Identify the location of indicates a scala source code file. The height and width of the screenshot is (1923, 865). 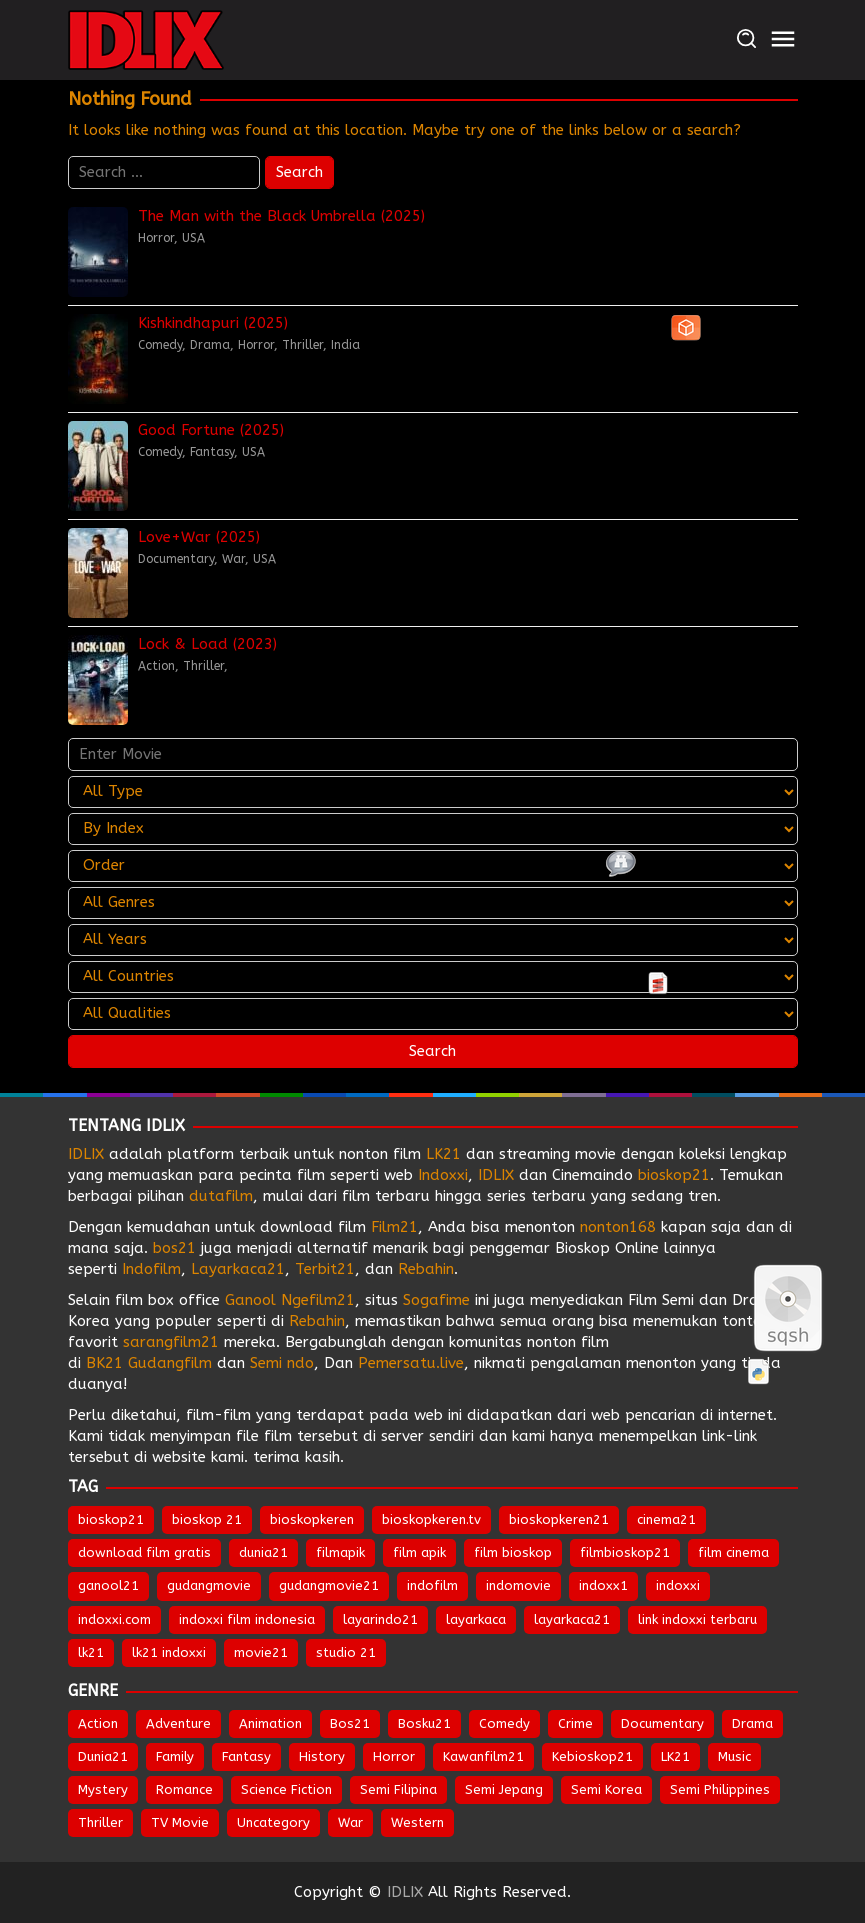
(658, 983).